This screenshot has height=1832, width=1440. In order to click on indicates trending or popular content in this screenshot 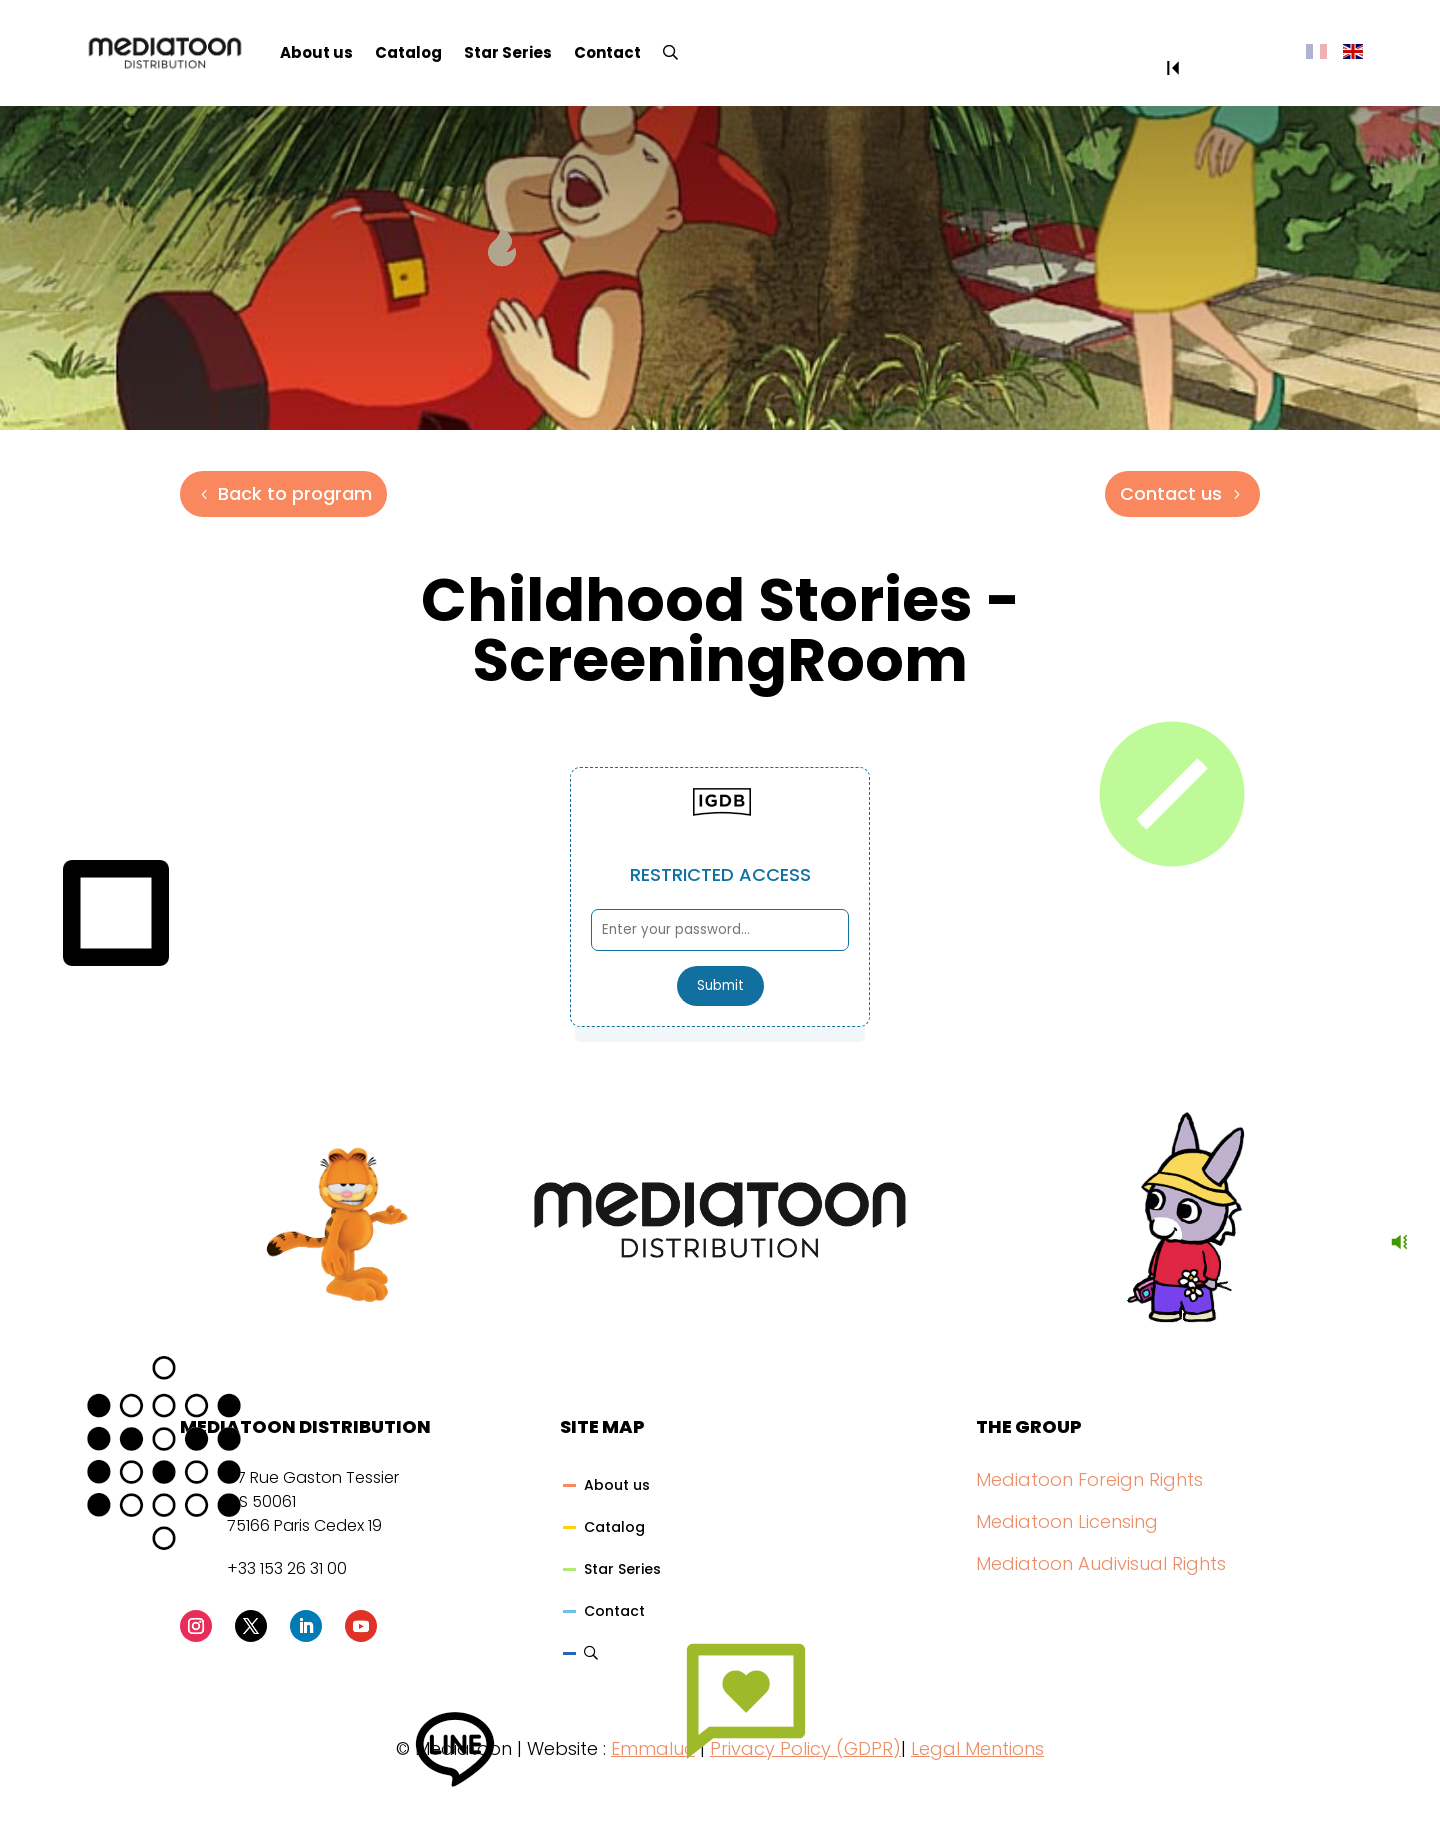, I will do `click(502, 246)`.